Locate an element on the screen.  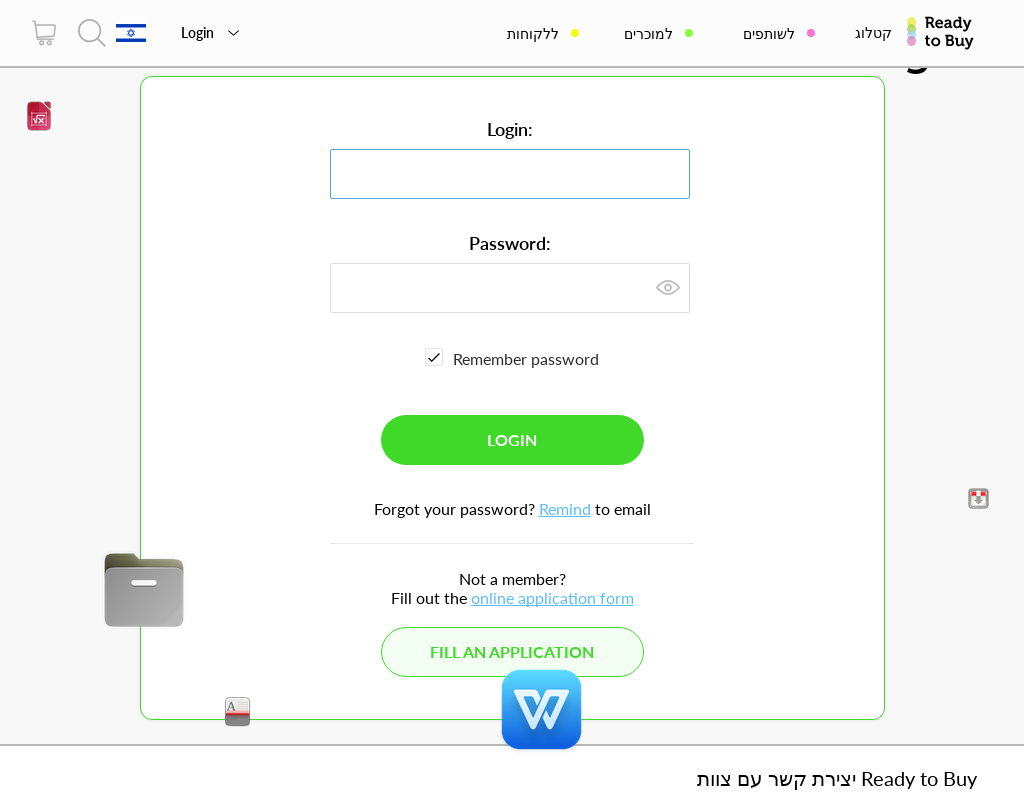
open wps office application is located at coordinates (541, 709).